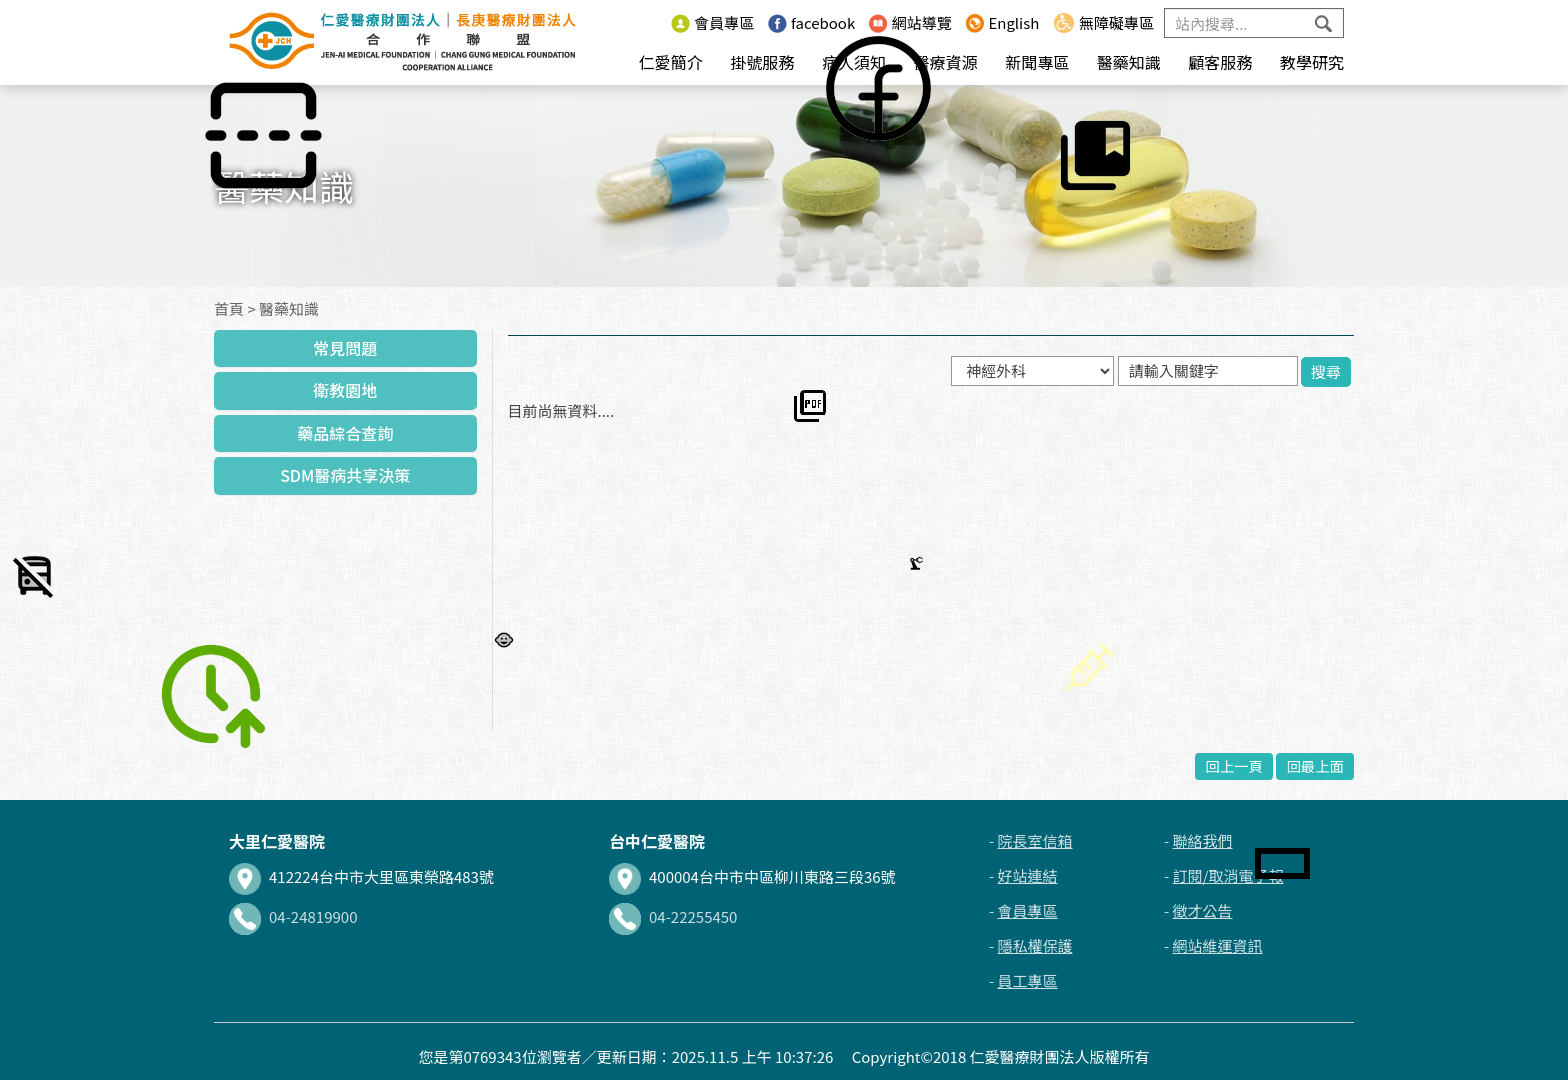 Image resolution: width=1568 pixels, height=1080 pixels. Describe the element at coordinates (1095, 155) in the screenshot. I see `access your bookmarked collections` at that location.